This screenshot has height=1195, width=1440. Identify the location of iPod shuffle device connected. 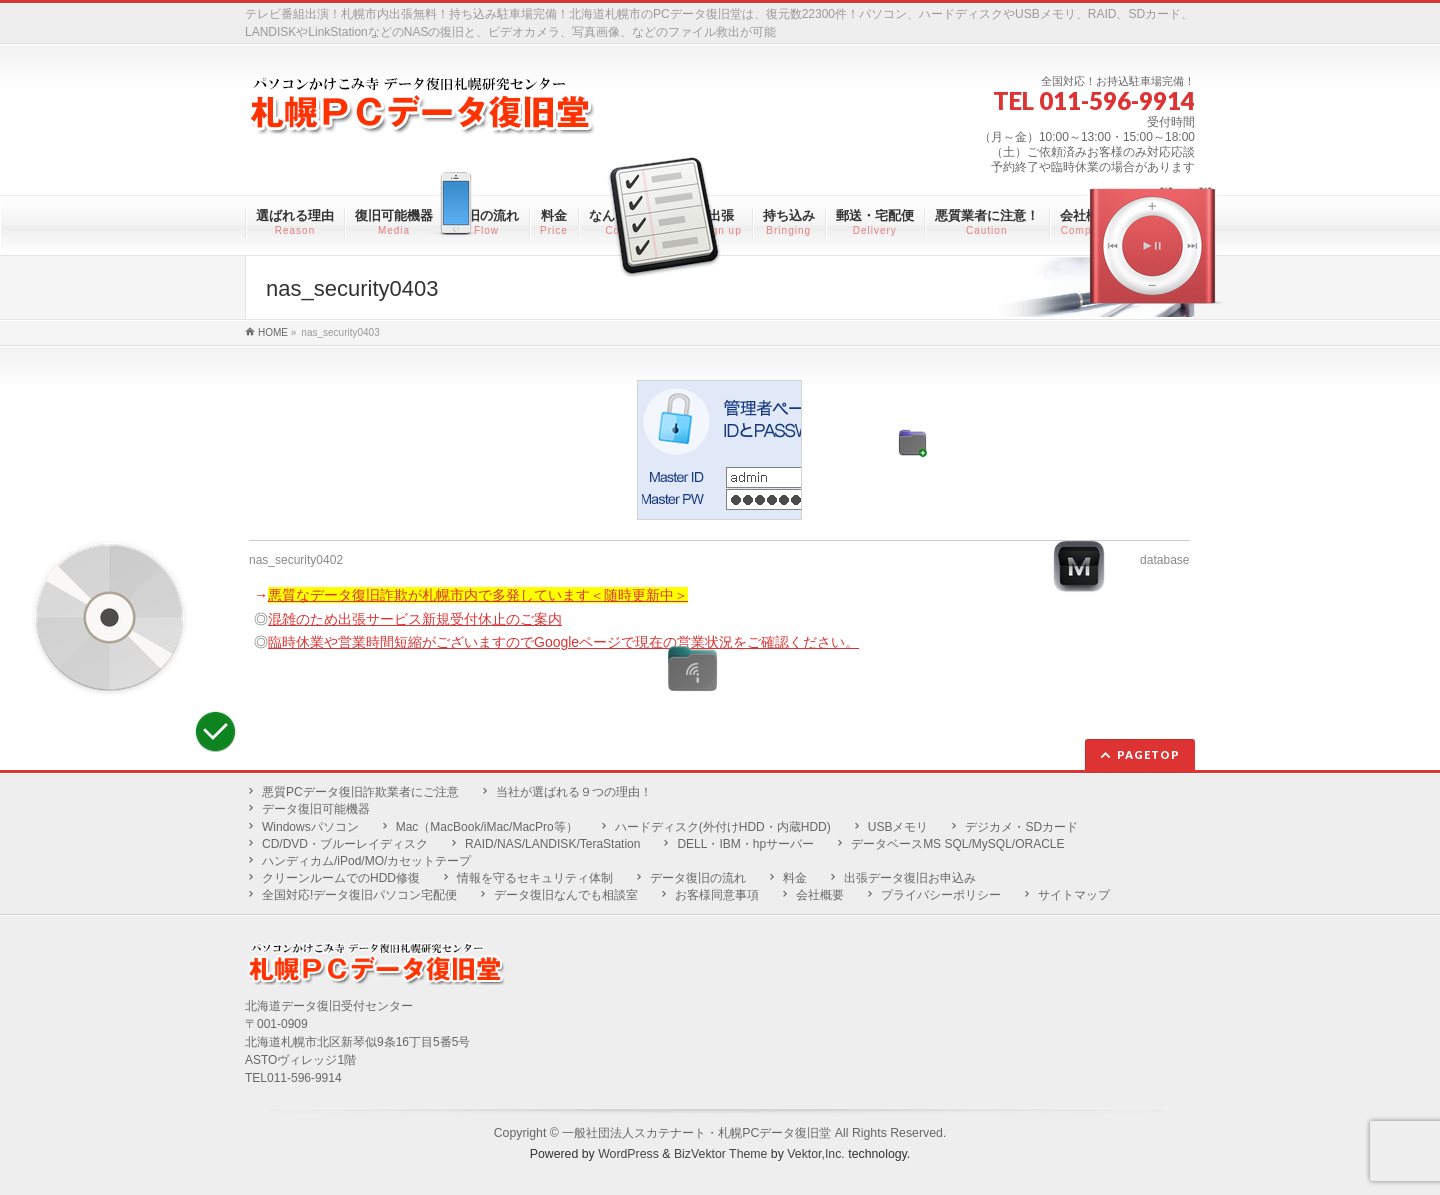
(1152, 245).